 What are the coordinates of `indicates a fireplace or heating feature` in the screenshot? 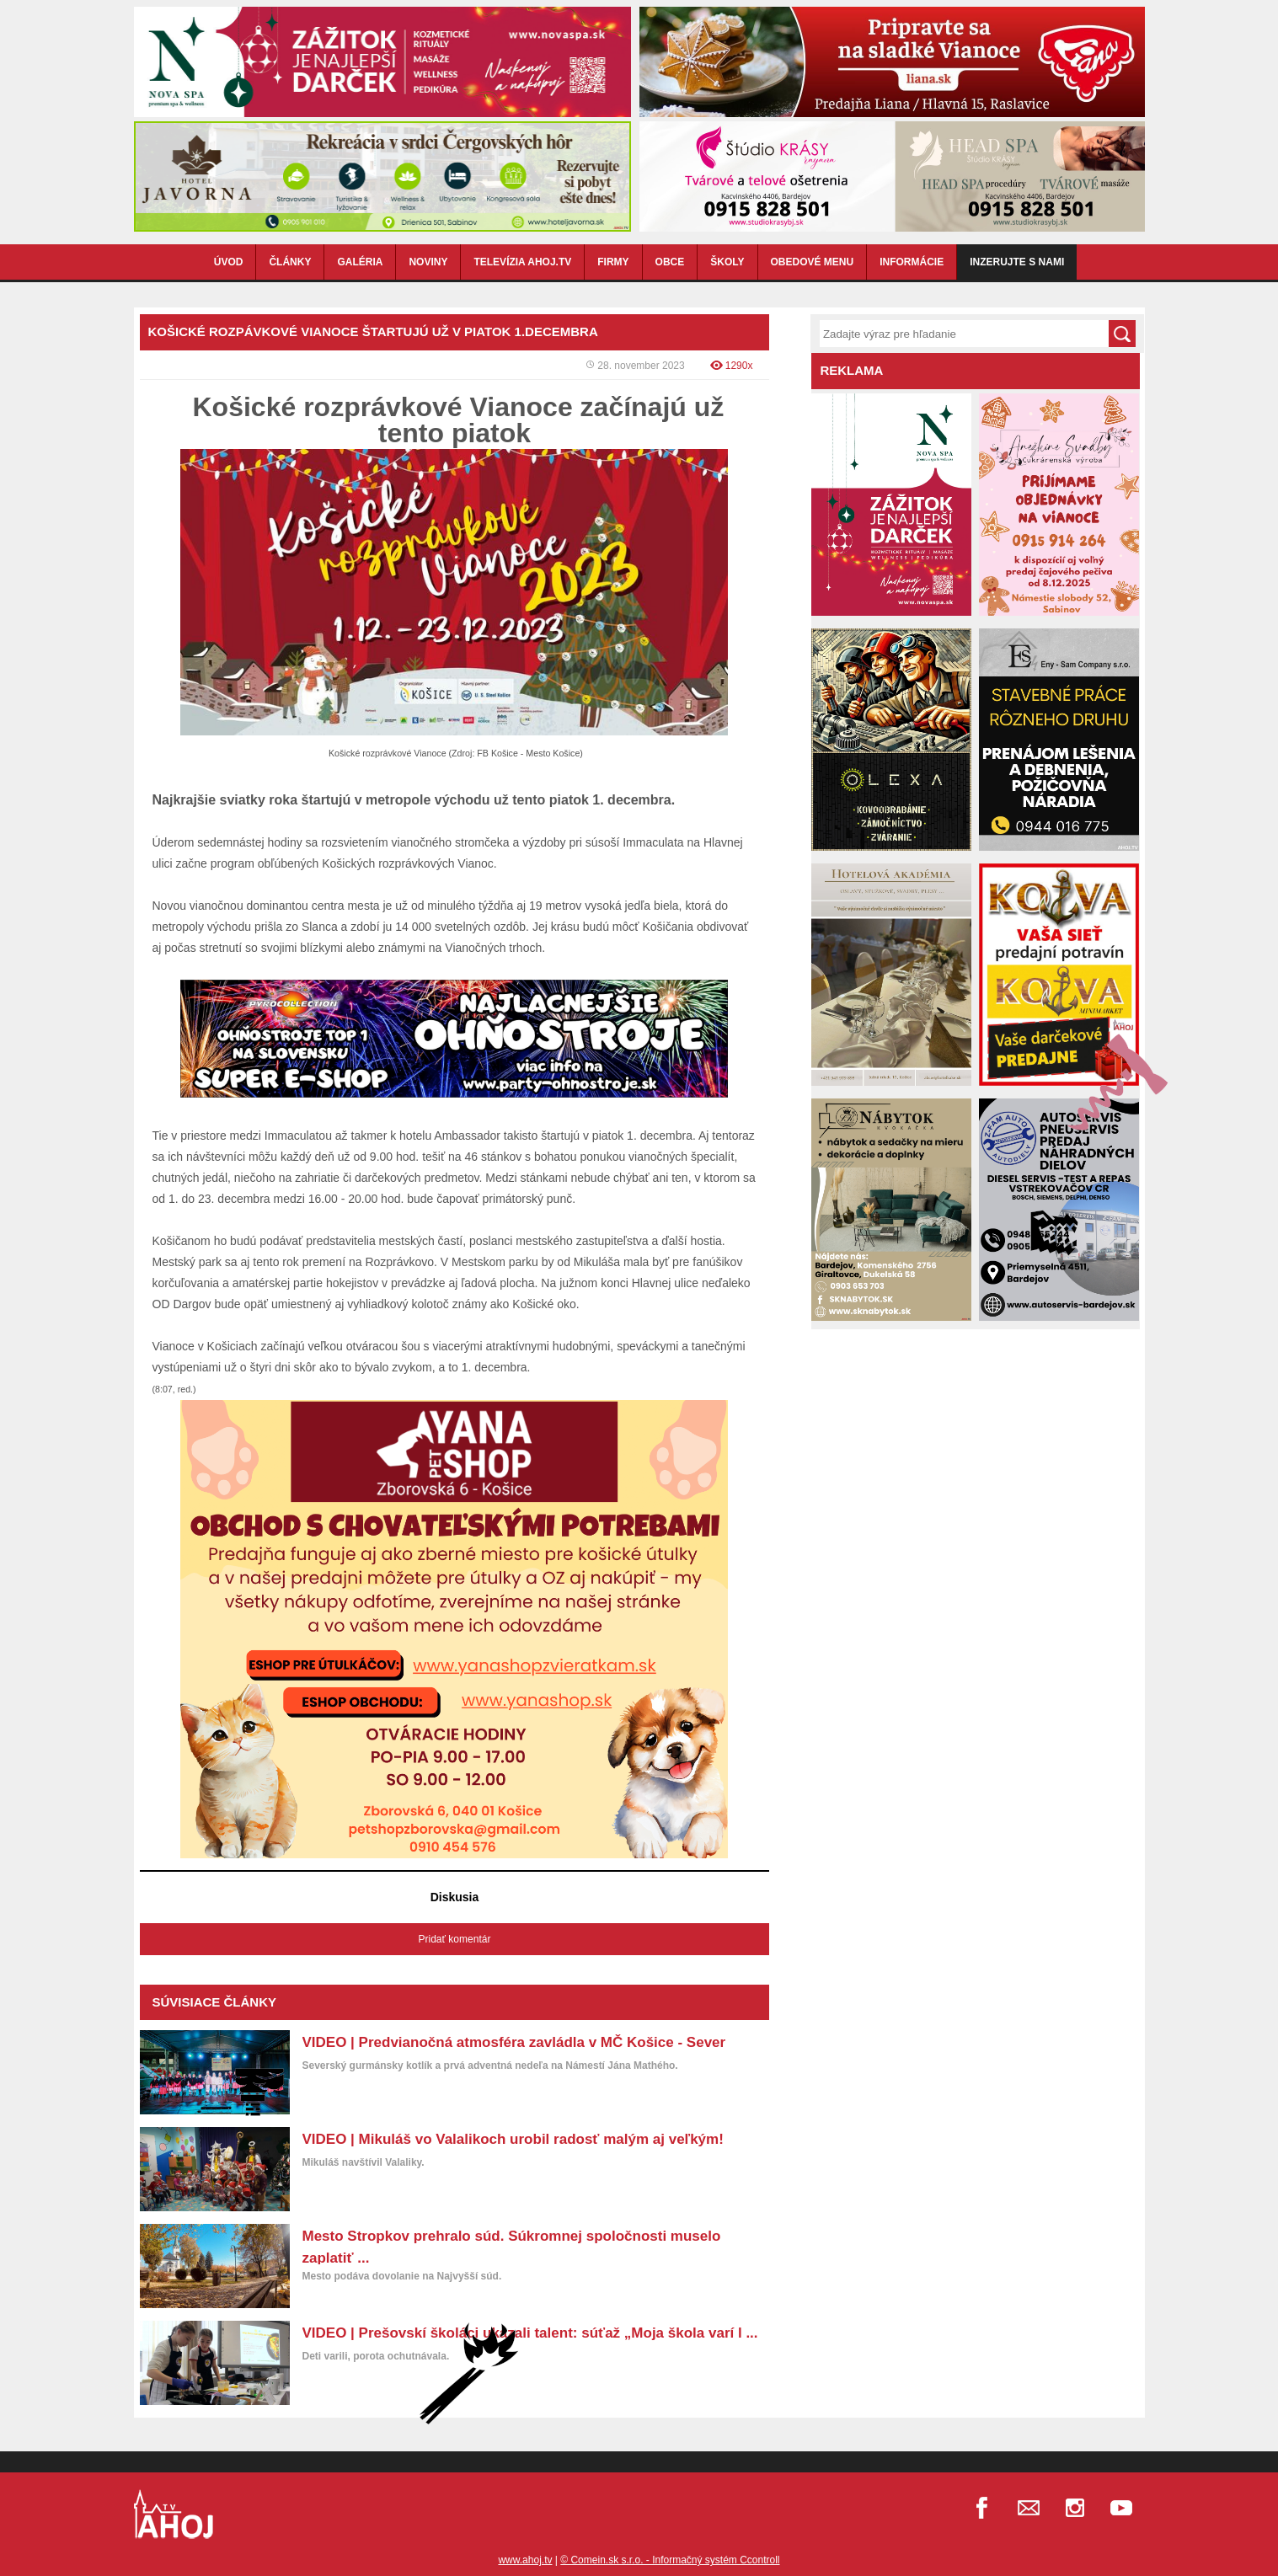 It's located at (259, 2092).